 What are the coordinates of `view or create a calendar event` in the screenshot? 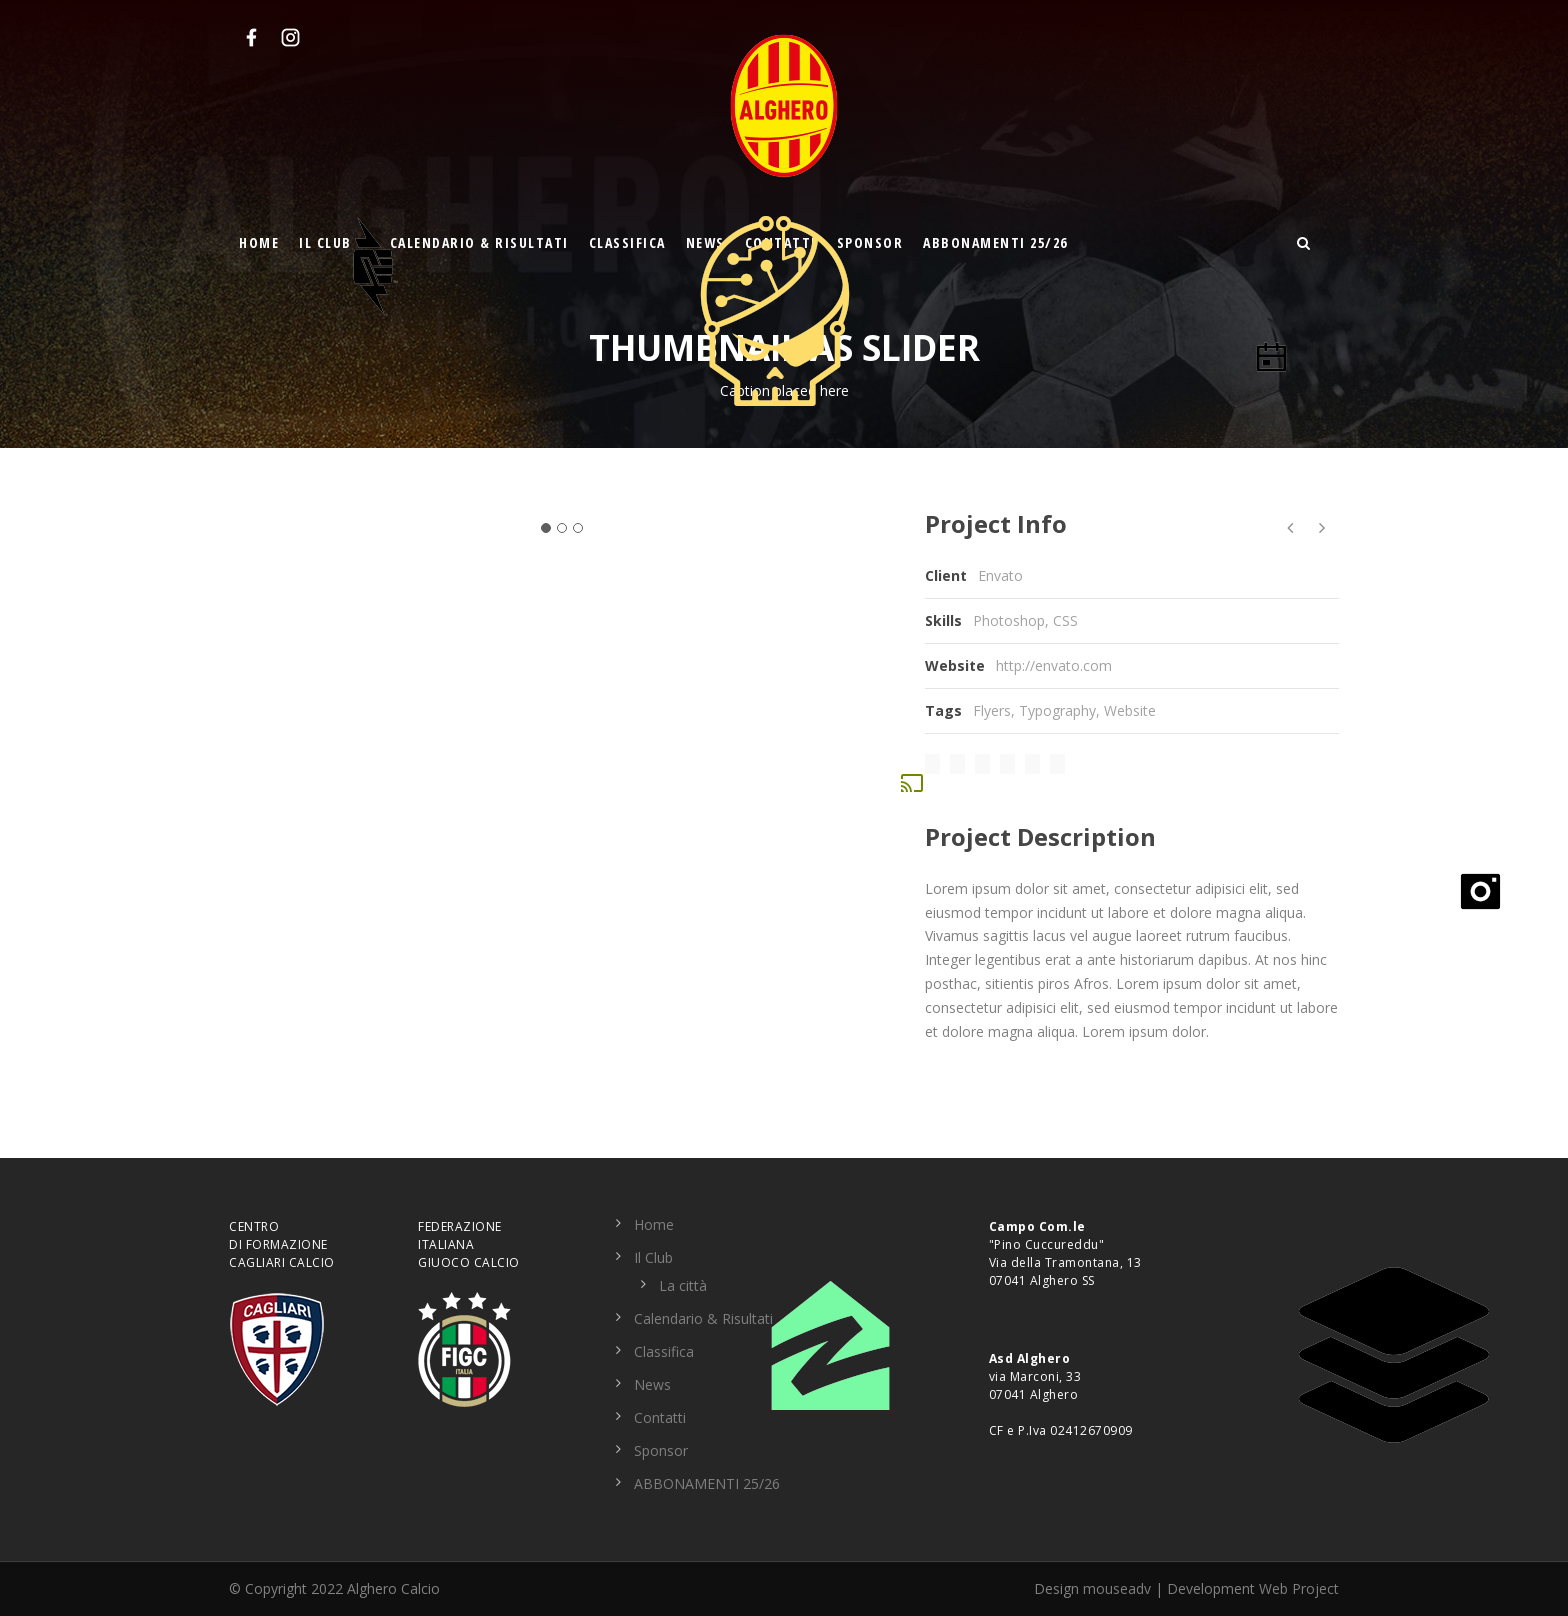 It's located at (1271, 358).